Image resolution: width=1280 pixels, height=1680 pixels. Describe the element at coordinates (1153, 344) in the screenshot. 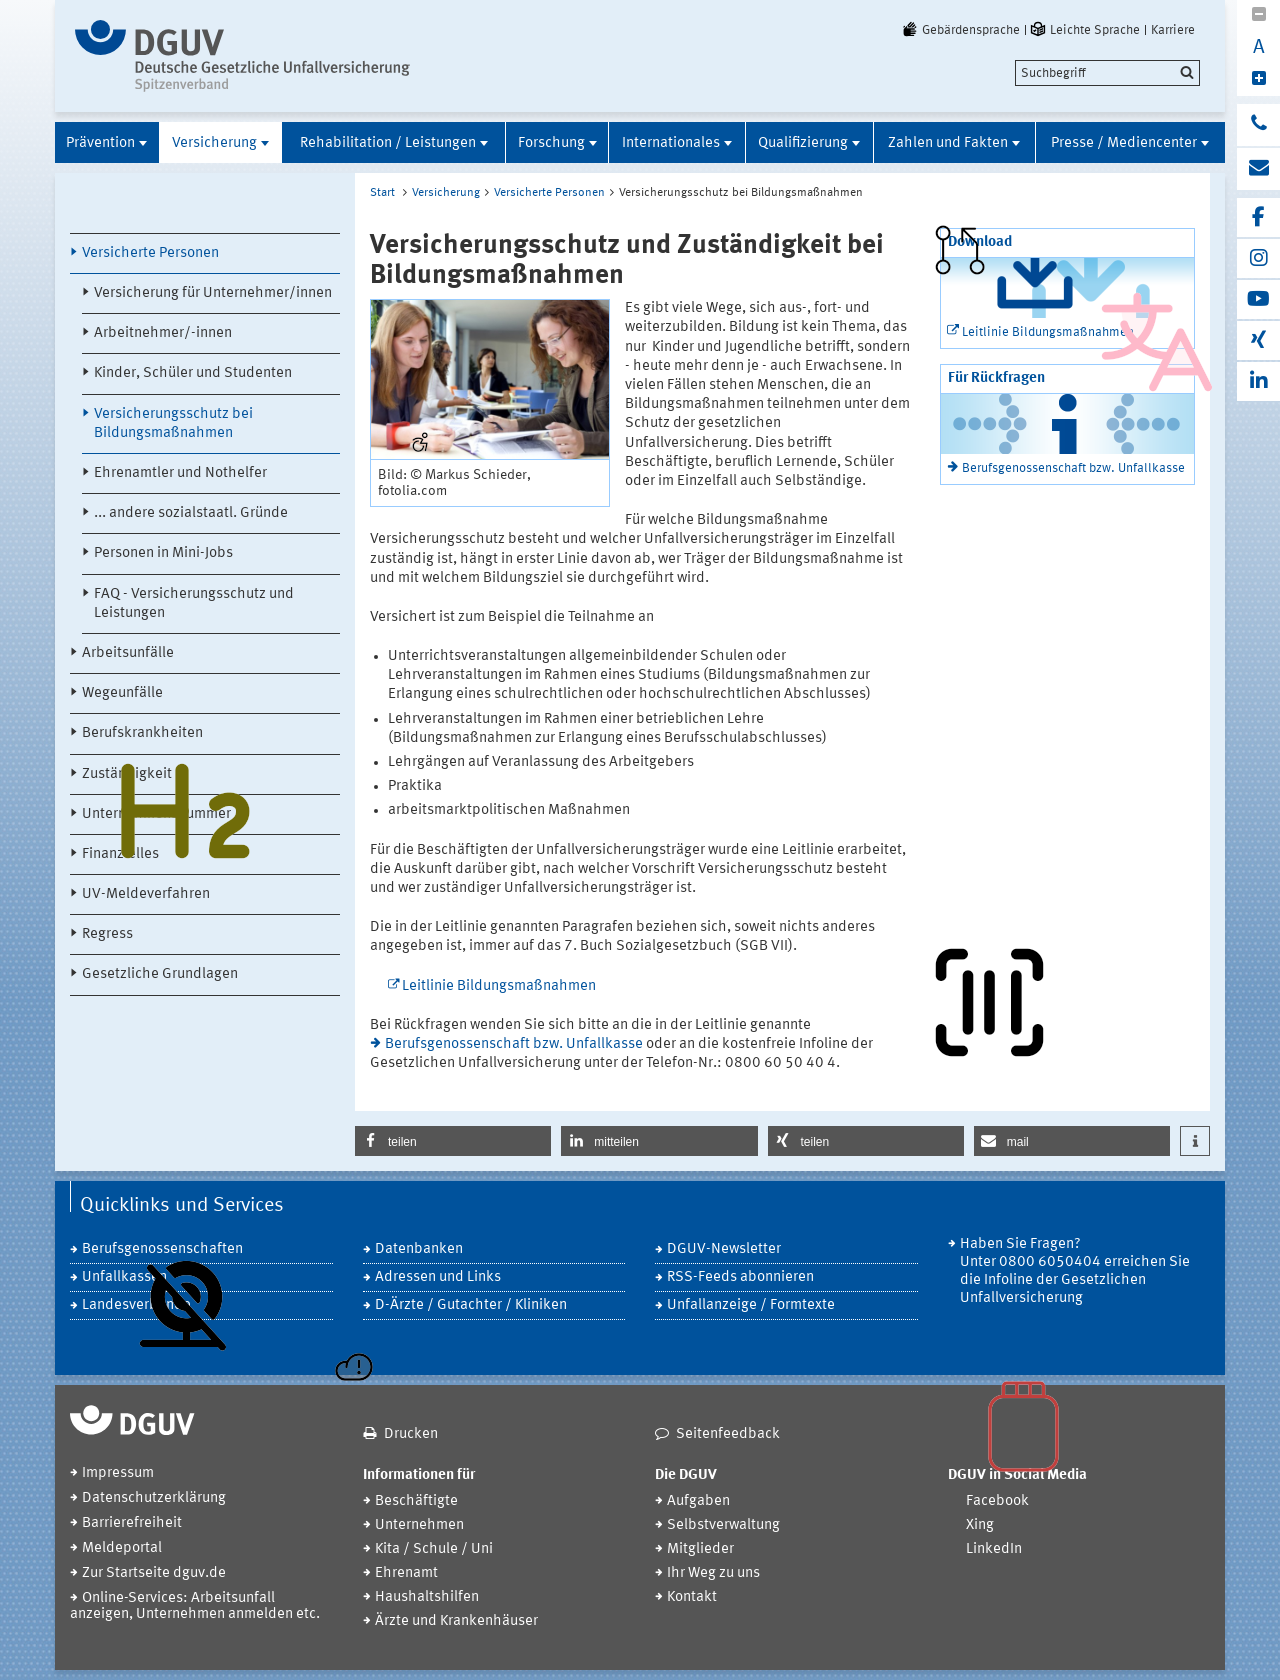

I see `translate text to another language` at that location.